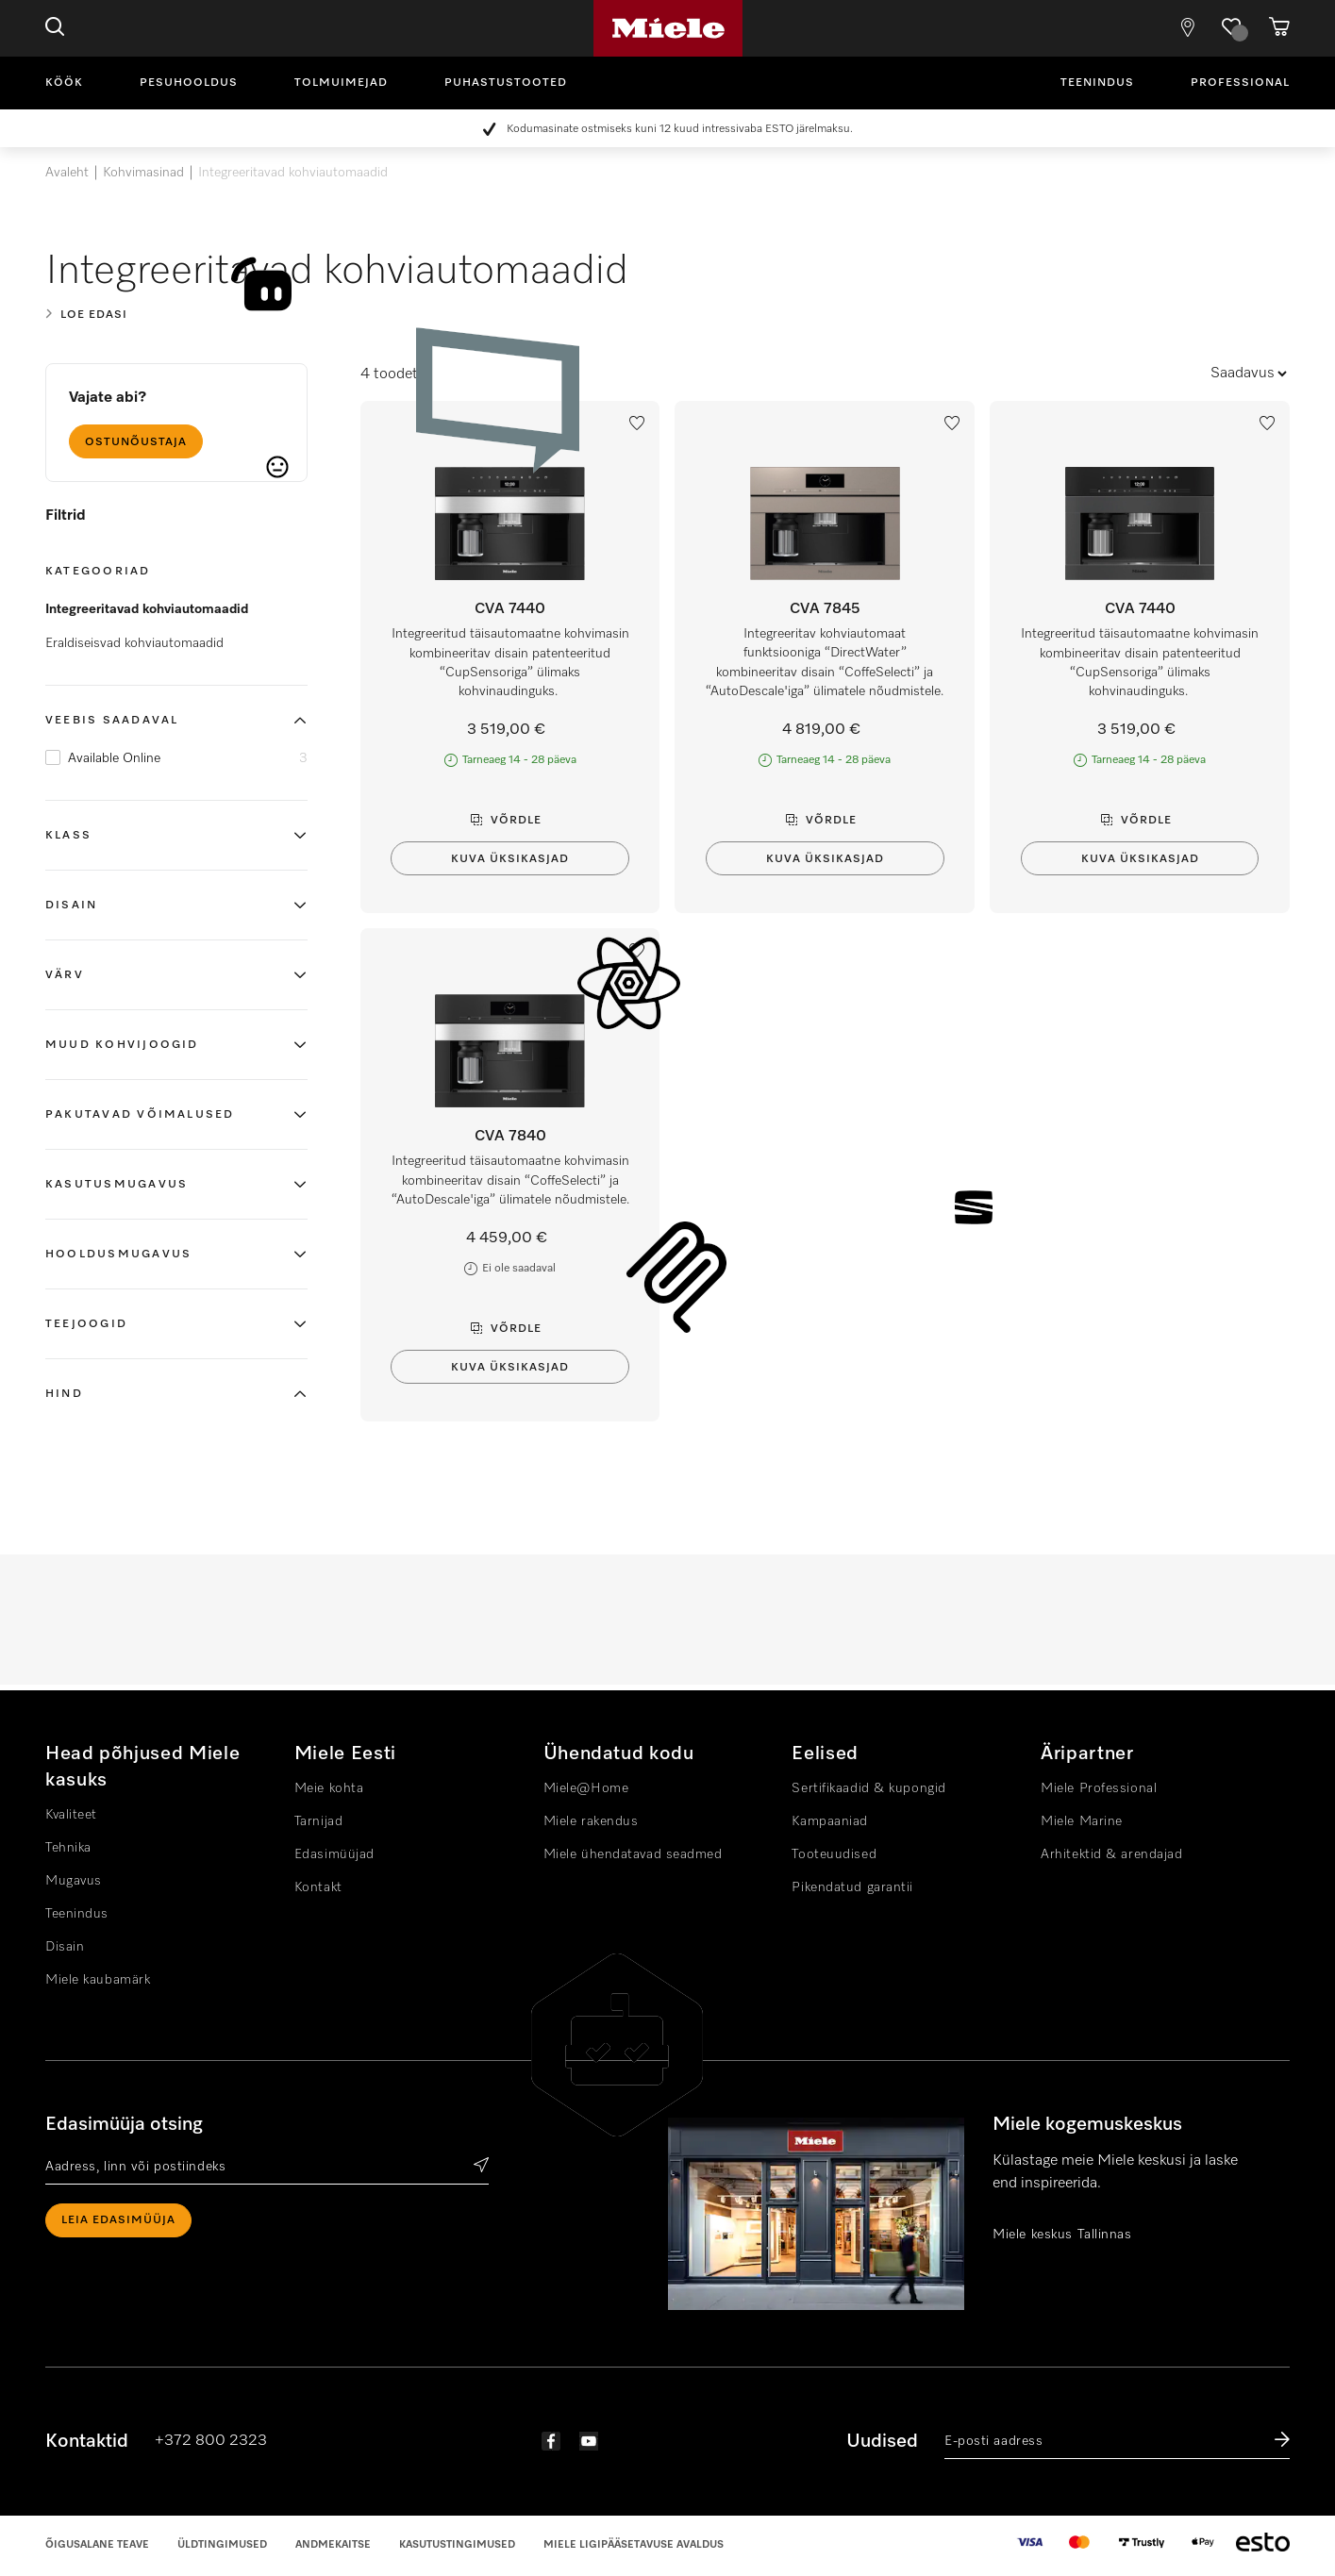 This screenshot has height=2576, width=1335. What do you see at coordinates (628, 983) in the screenshot?
I see `react query library logo` at bounding box center [628, 983].